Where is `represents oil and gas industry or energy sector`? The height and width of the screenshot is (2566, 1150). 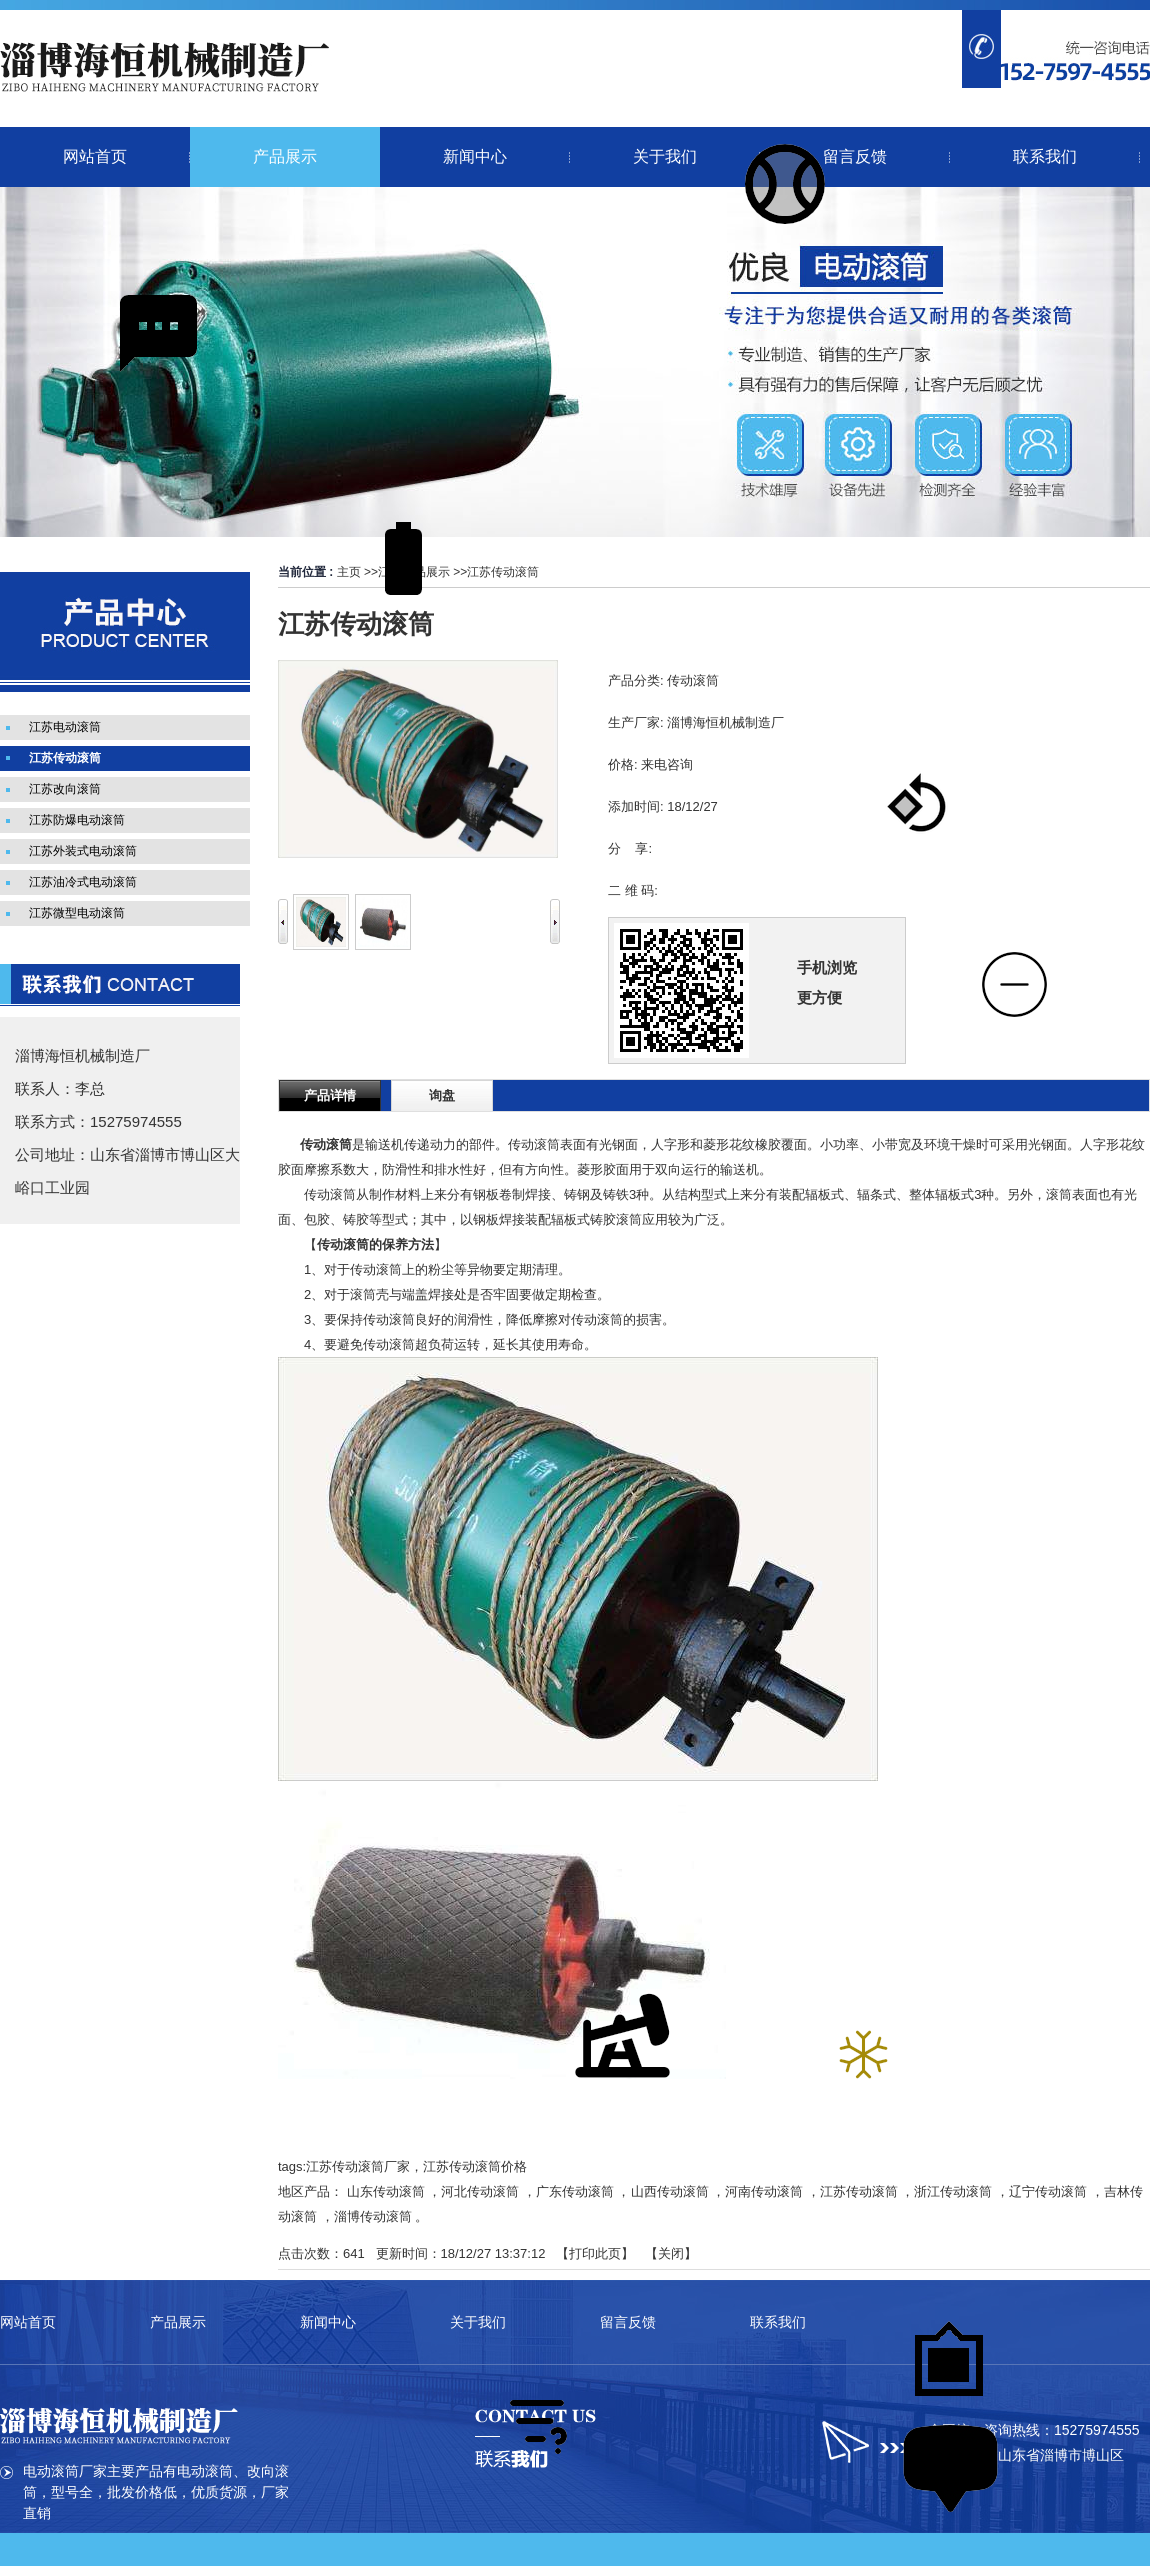 represents oil and gas industry or energy sector is located at coordinates (622, 2035).